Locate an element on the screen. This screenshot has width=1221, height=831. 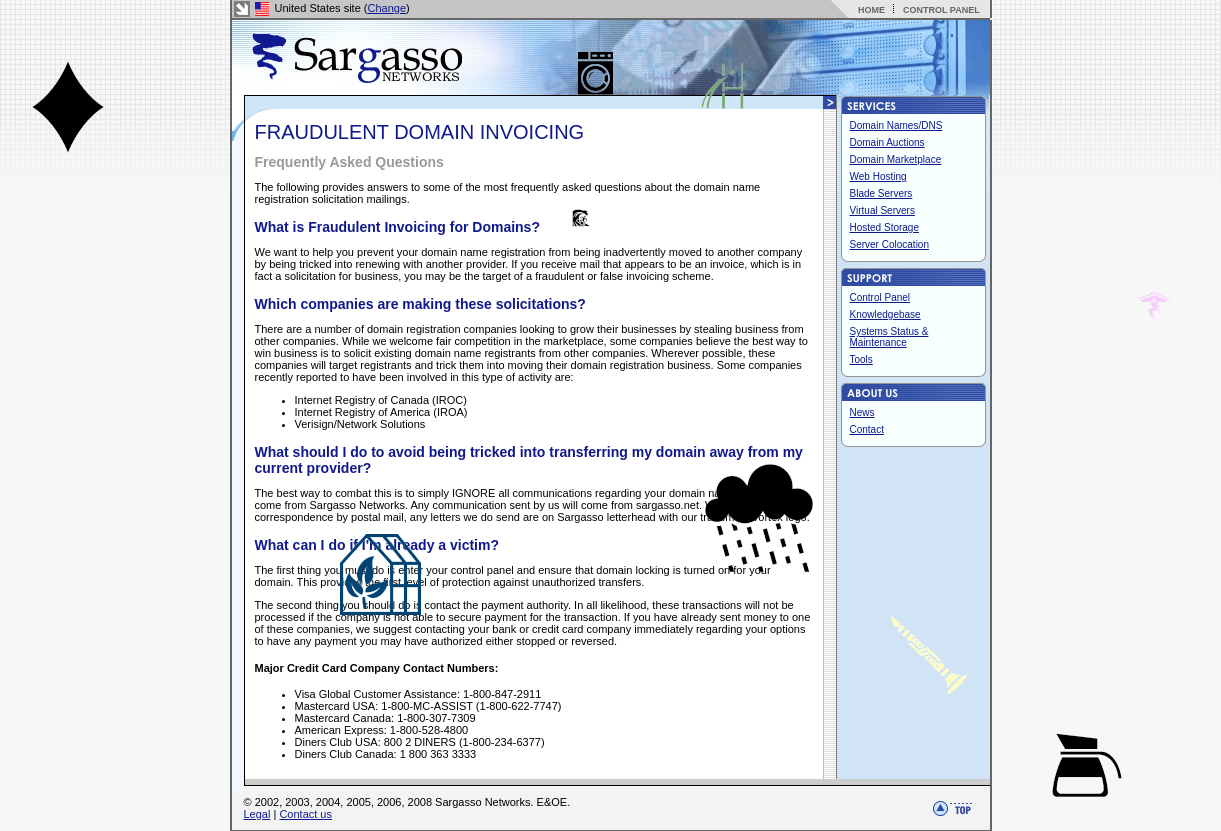
select clarinet as your instrument is located at coordinates (929, 655).